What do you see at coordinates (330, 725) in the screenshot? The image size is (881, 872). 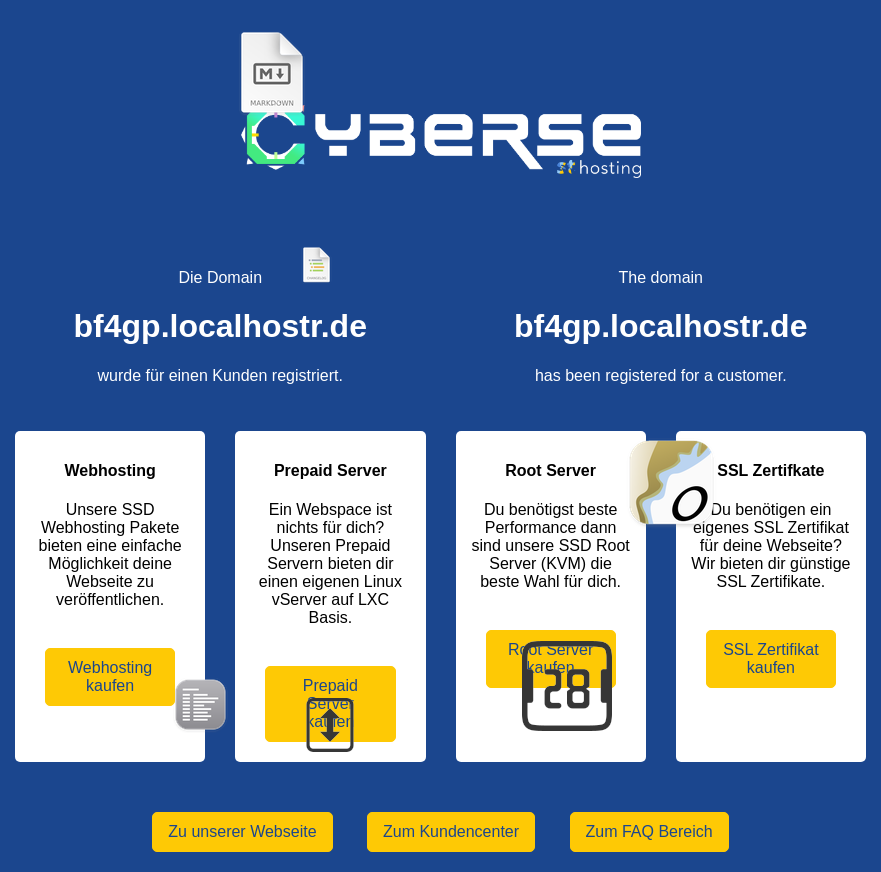 I see `open transmission torrent client` at bounding box center [330, 725].